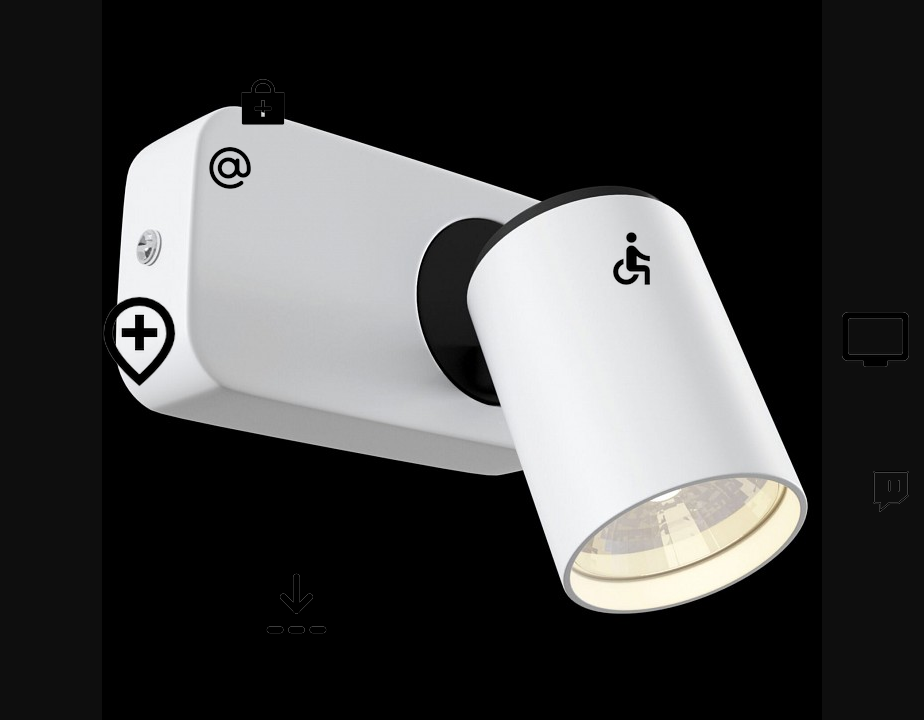  I want to click on download file to a specific location, so click(296, 603).